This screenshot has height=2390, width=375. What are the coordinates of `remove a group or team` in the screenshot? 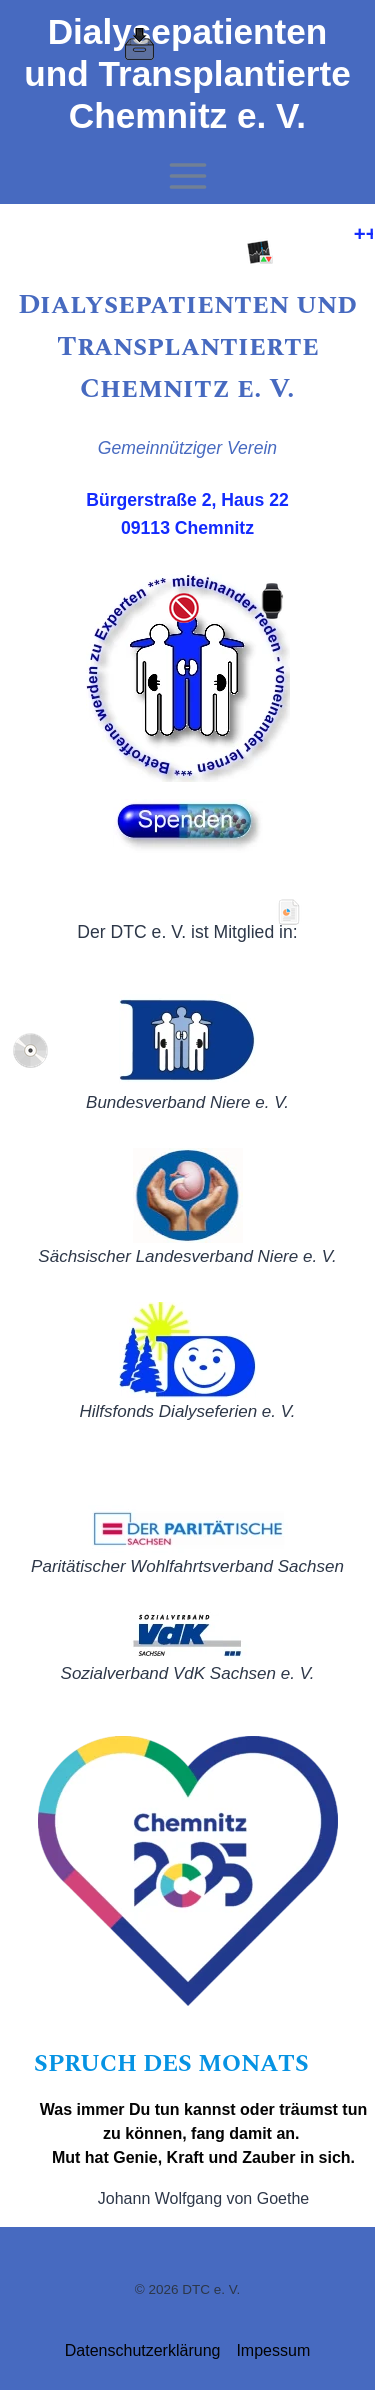 It's located at (184, 608).